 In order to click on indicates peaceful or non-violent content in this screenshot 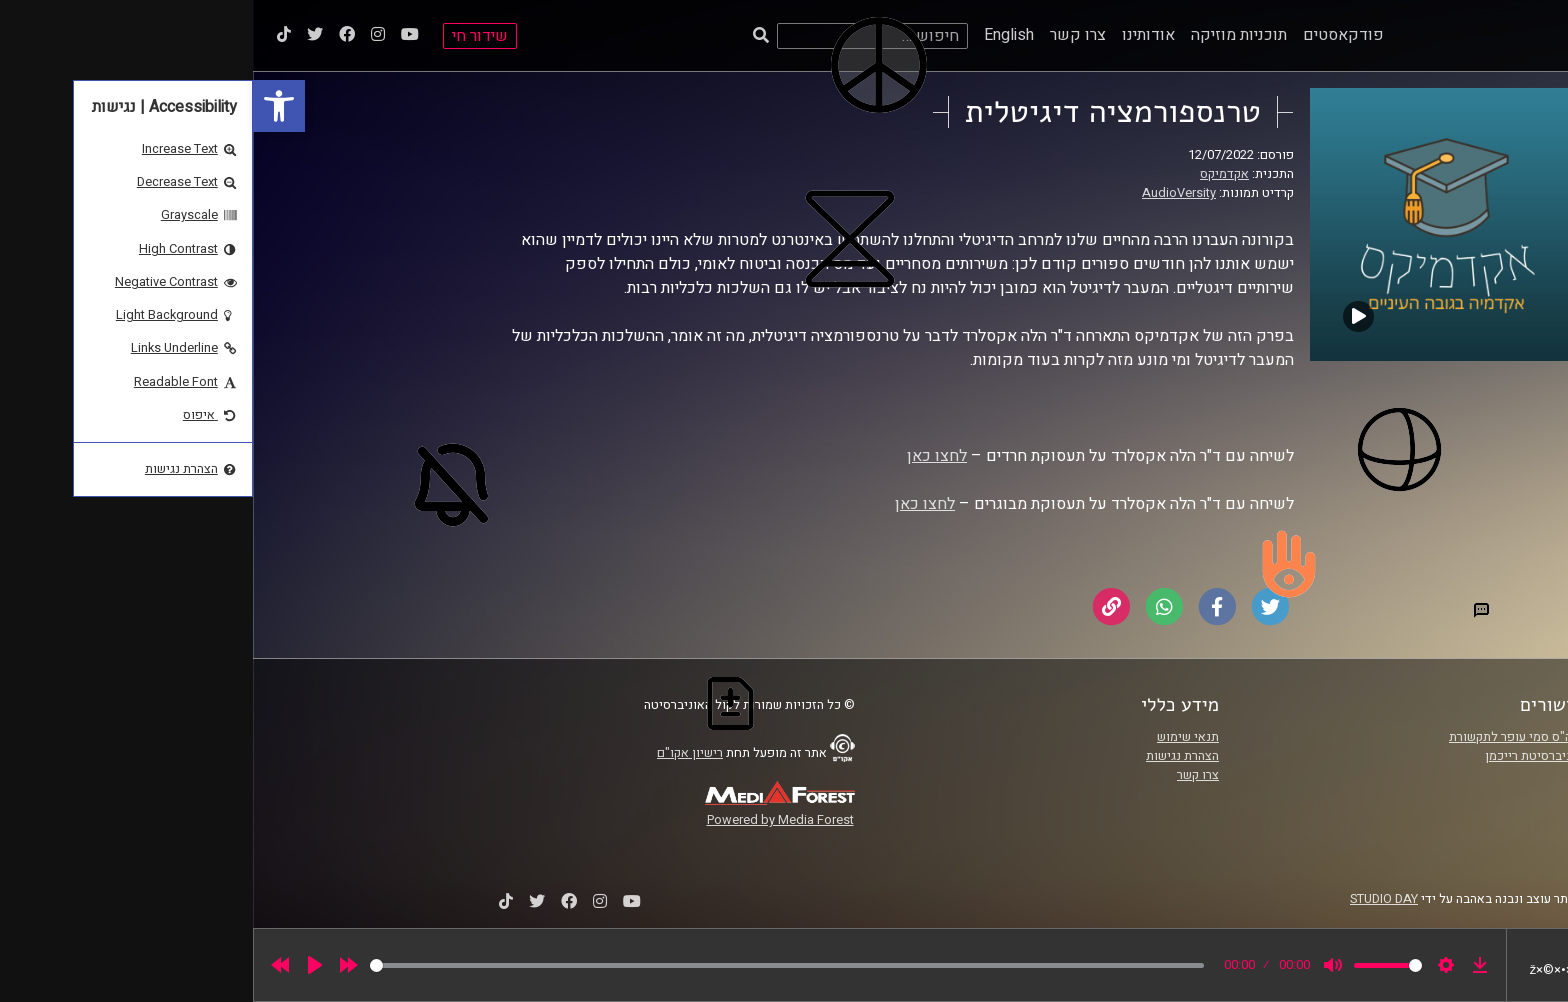, I will do `click(879, 65)`.